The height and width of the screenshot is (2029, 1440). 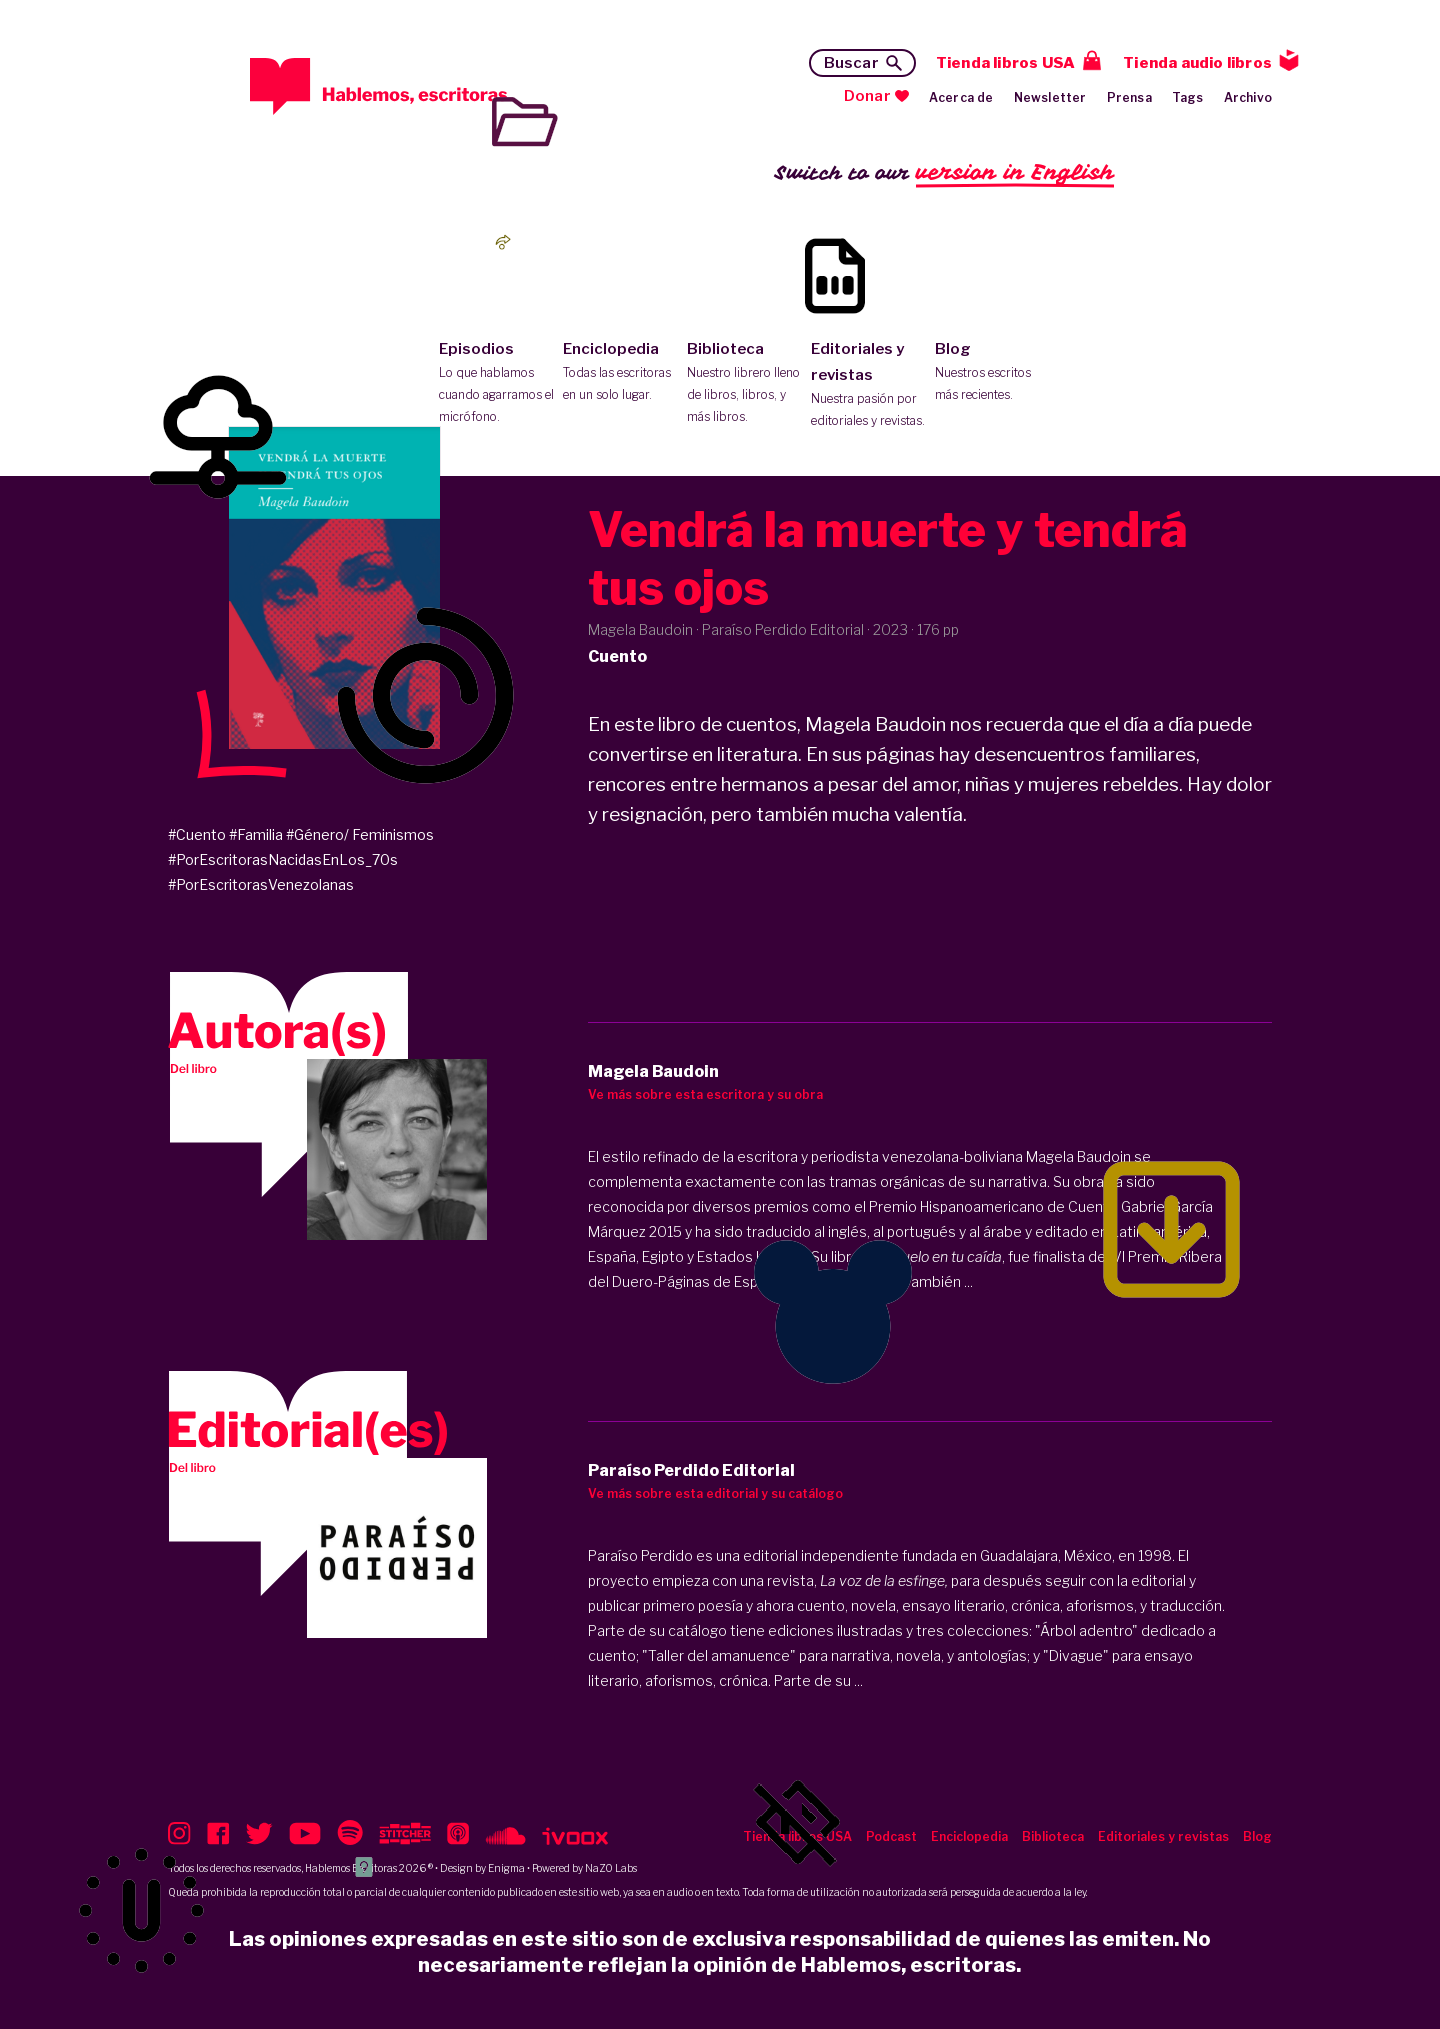 I want to click on disable navigation or directions, so click(x=798, y=1822).